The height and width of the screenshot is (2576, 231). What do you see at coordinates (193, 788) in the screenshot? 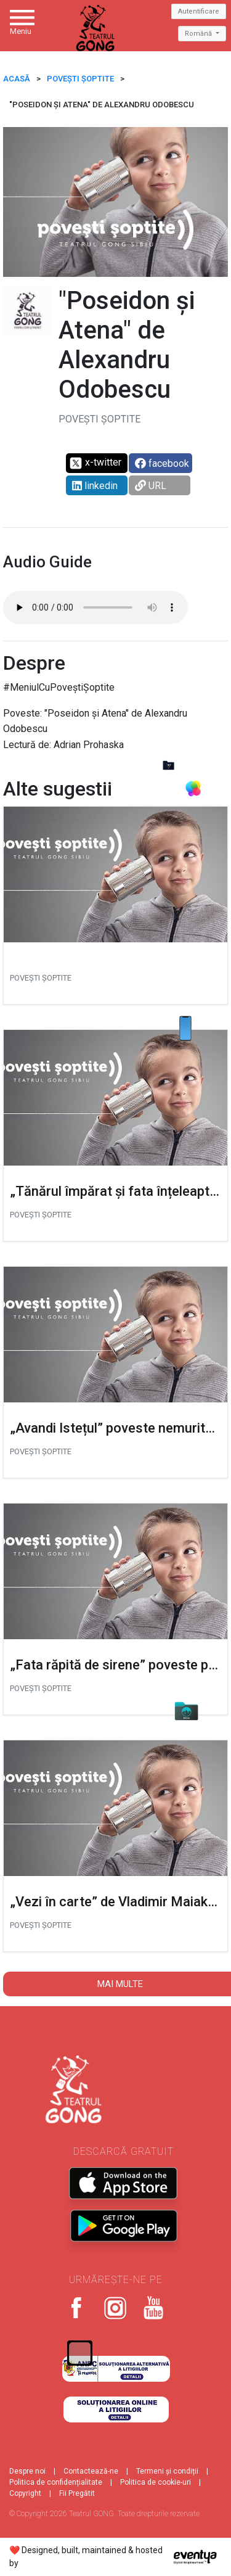
I see `open Game Center app` at bounding box center [193, 788].